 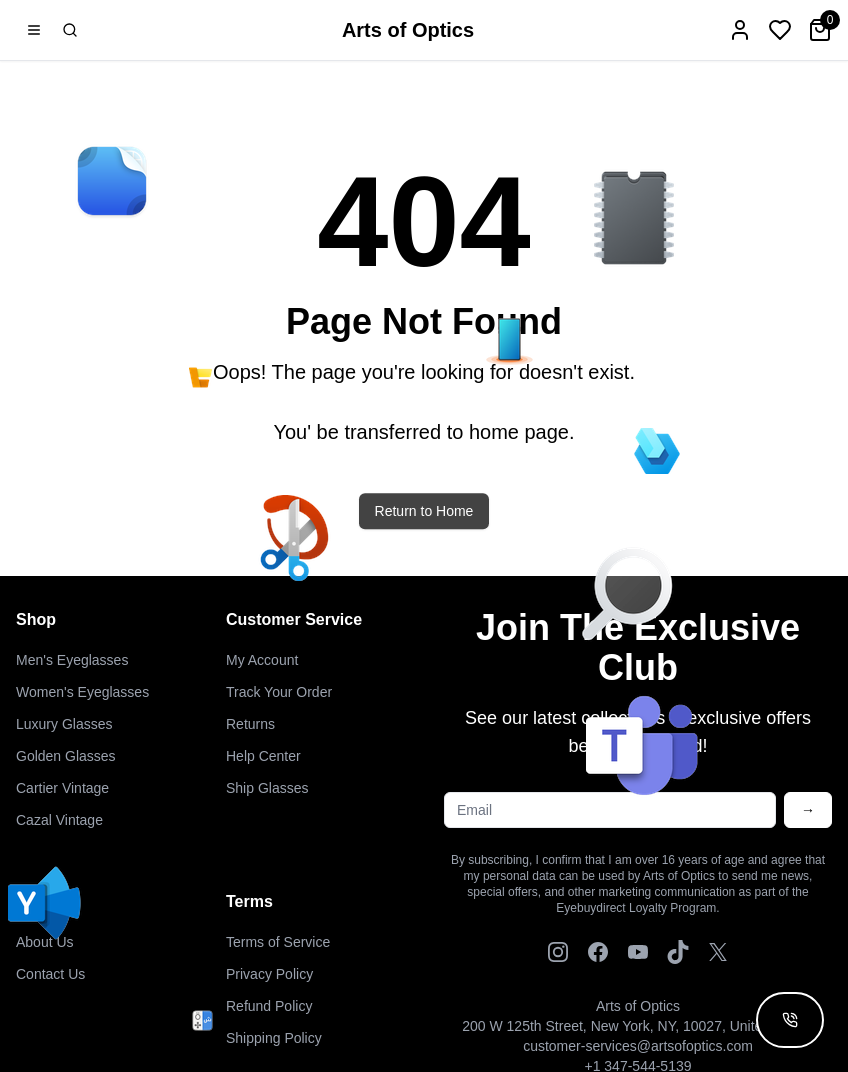 I want to click on open Microsoft Dynamics 365 application, so click(x=657, y=451).